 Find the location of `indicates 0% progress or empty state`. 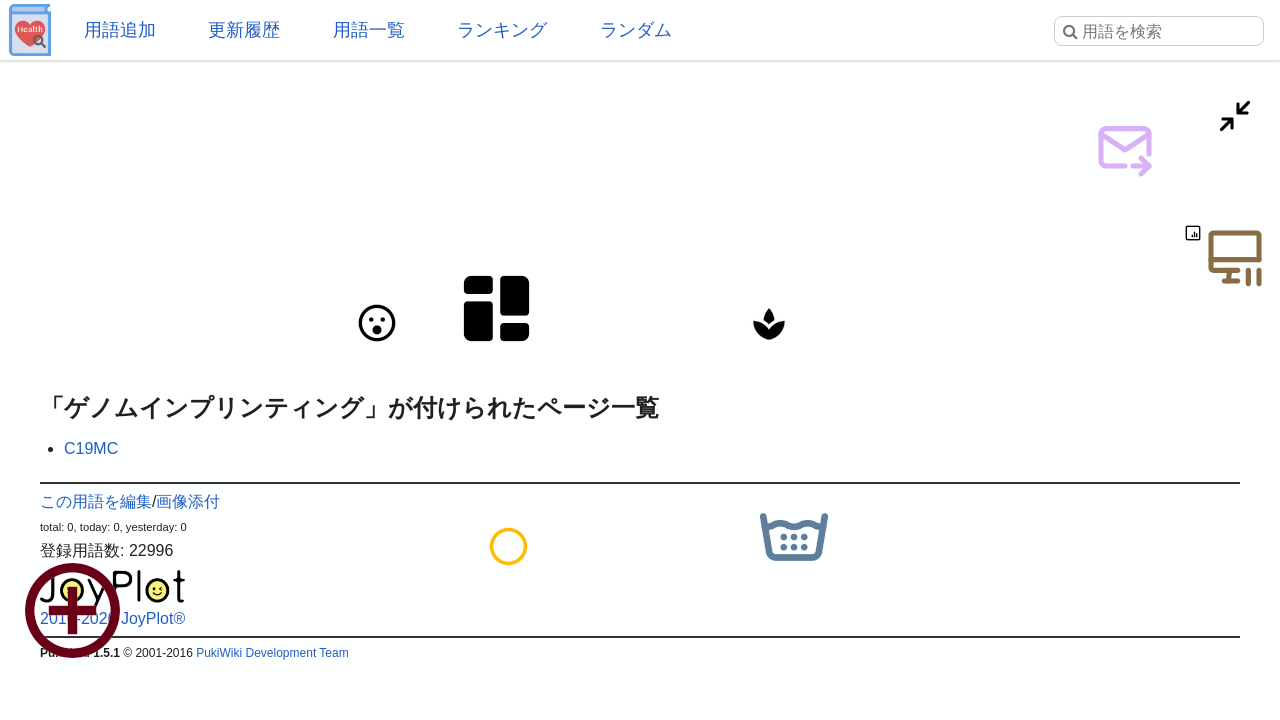

indicates 0% progress or empty state is located at coordinates (508, 546).